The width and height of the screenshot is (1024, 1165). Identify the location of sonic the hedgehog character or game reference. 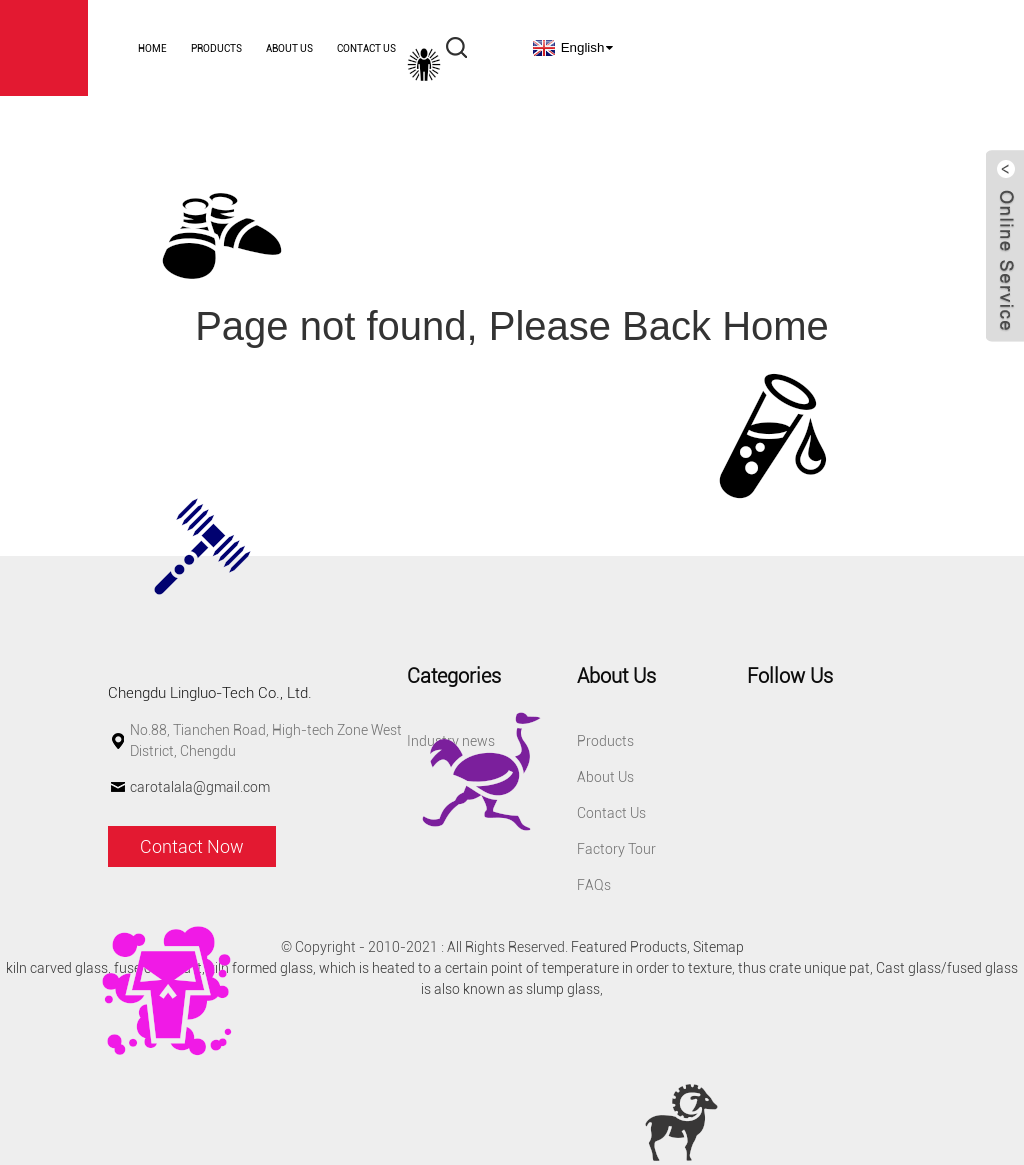
(222, 236).